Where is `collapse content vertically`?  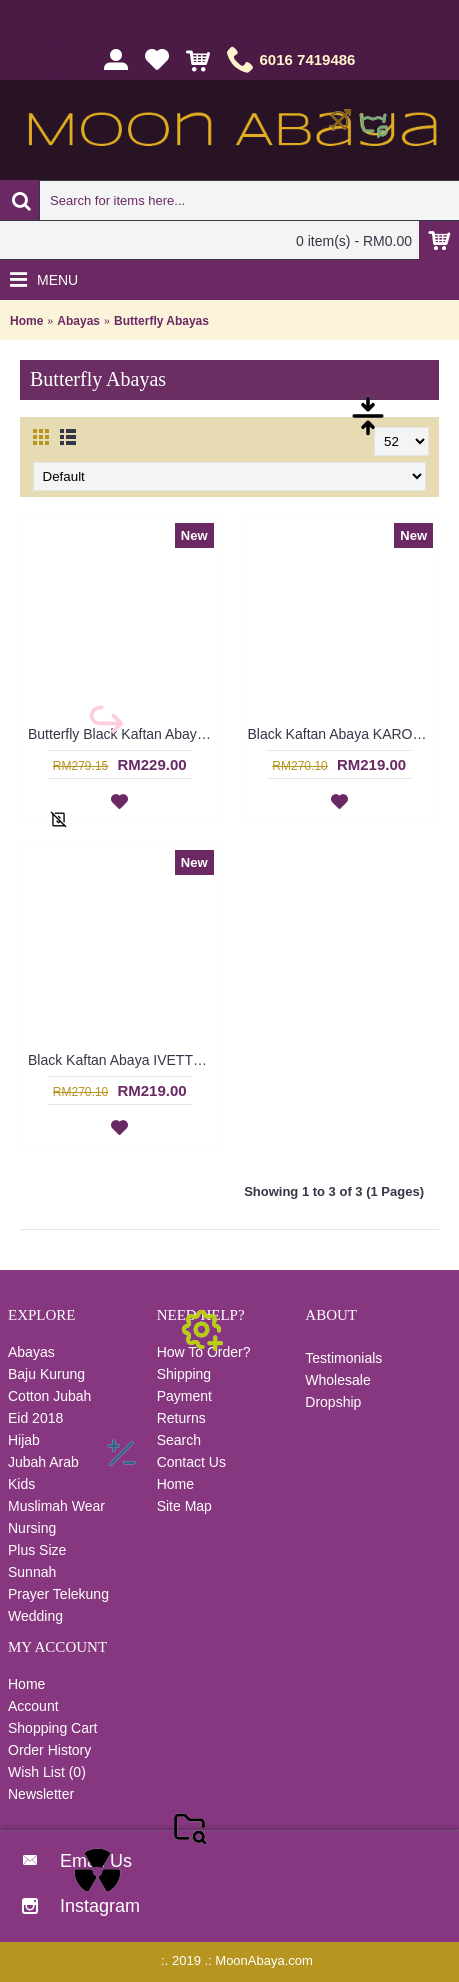
collapse content vertically is located at coordinates (368, 416).